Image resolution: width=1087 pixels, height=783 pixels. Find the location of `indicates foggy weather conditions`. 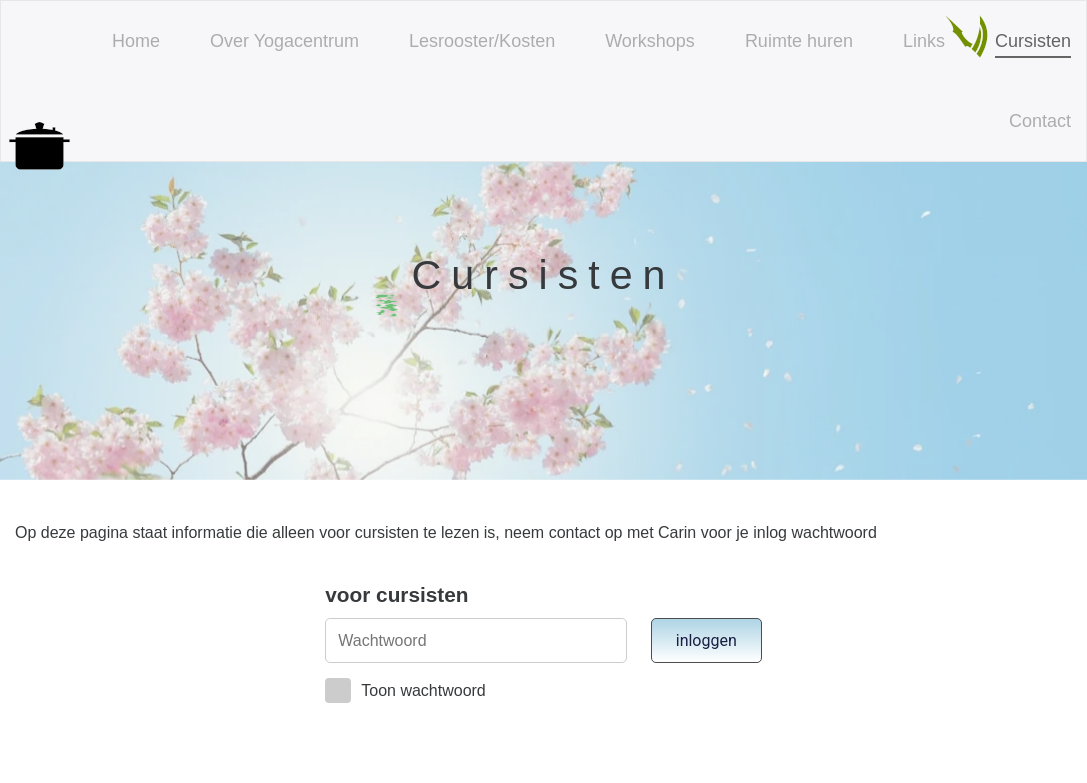

indicates foggy weather conditions is located at coordinates (386, 305).